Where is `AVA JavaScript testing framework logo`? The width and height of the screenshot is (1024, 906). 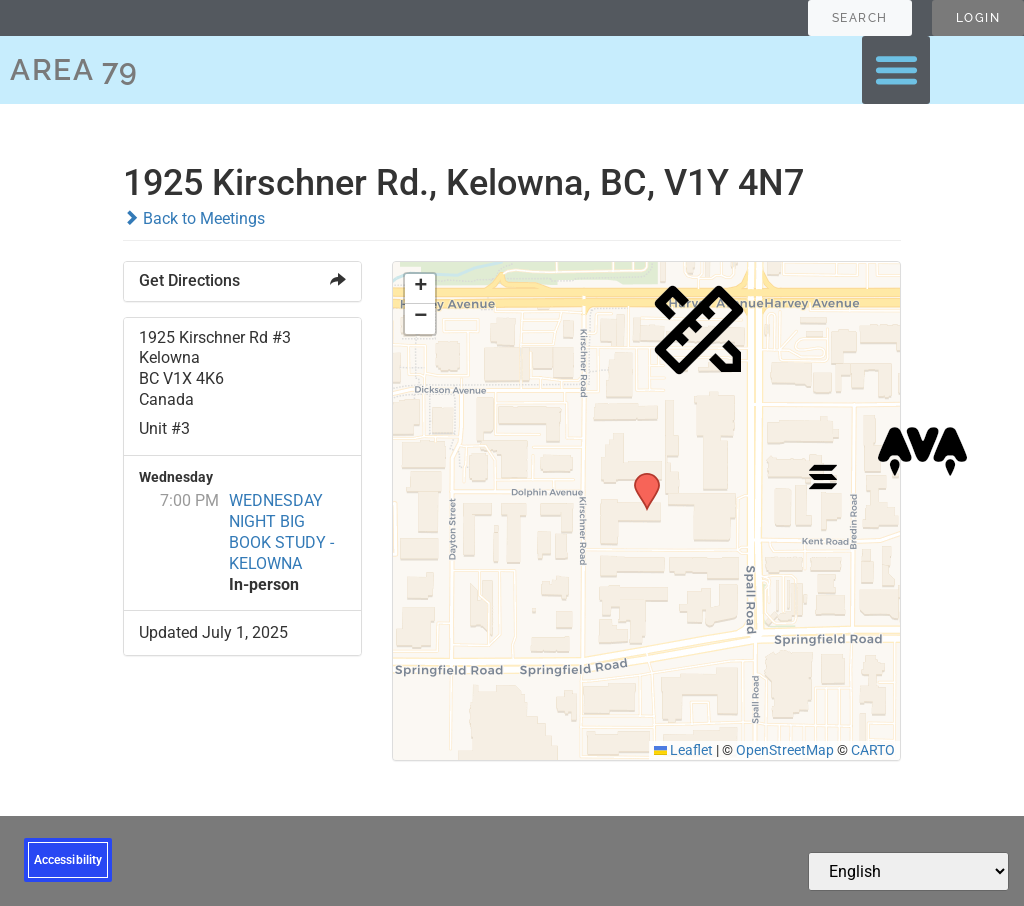
AVA JavaScript testing framework logo is located at coordinates (922, 451).